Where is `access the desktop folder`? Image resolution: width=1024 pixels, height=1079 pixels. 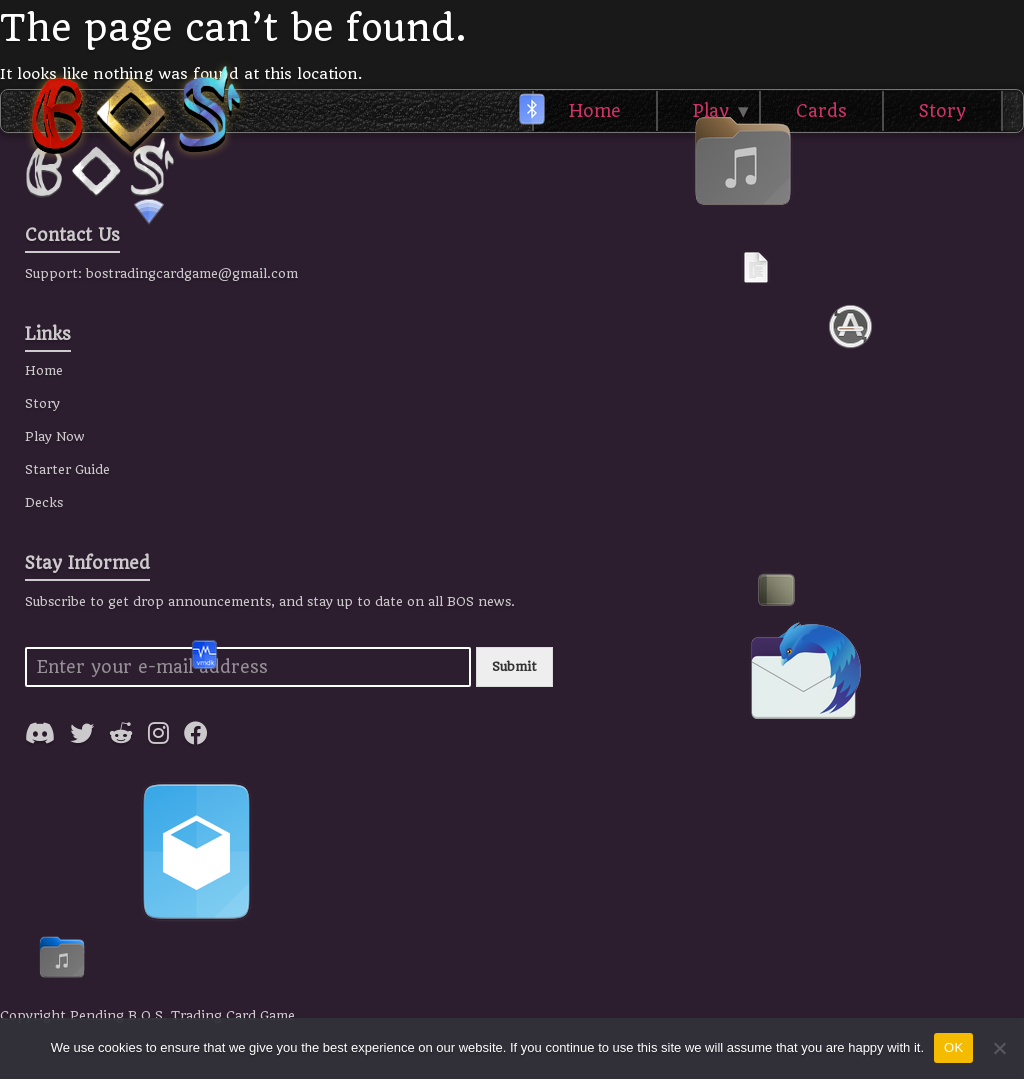
access the desktop folder is located at coordinates (776, 588).